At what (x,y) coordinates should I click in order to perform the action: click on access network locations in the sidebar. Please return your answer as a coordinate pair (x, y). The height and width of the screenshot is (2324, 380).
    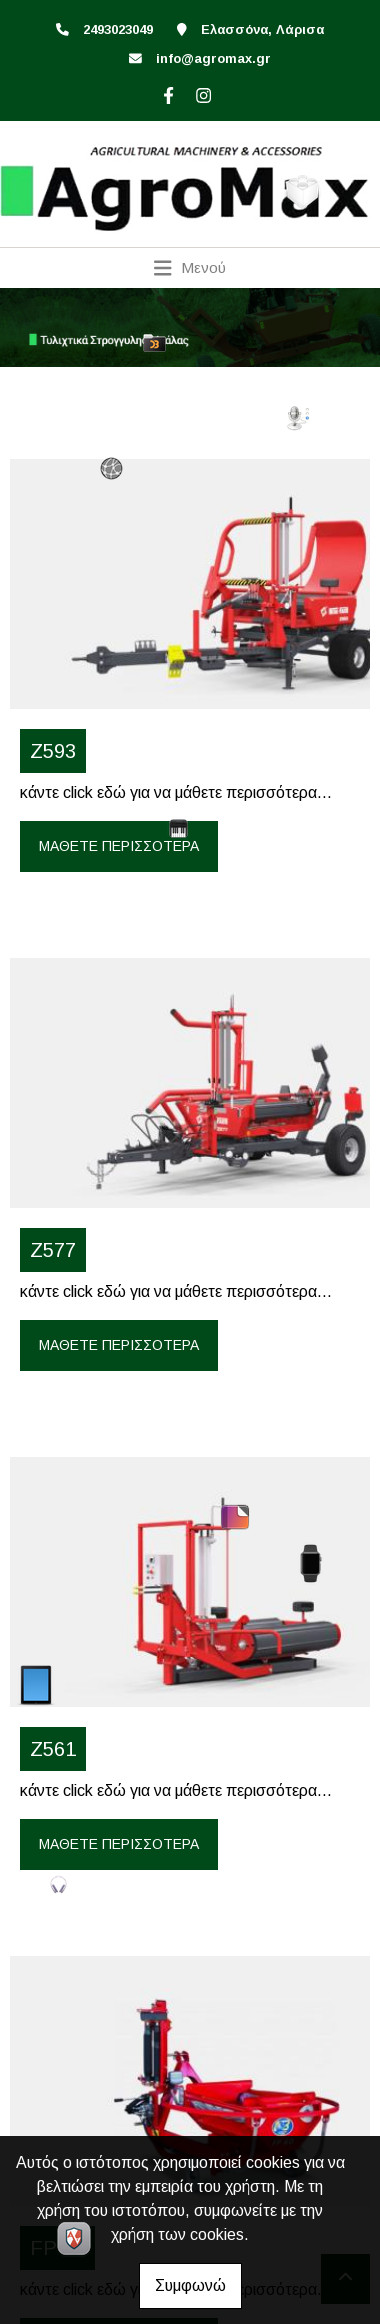
    Looking at the image, I should click on (111, 468).